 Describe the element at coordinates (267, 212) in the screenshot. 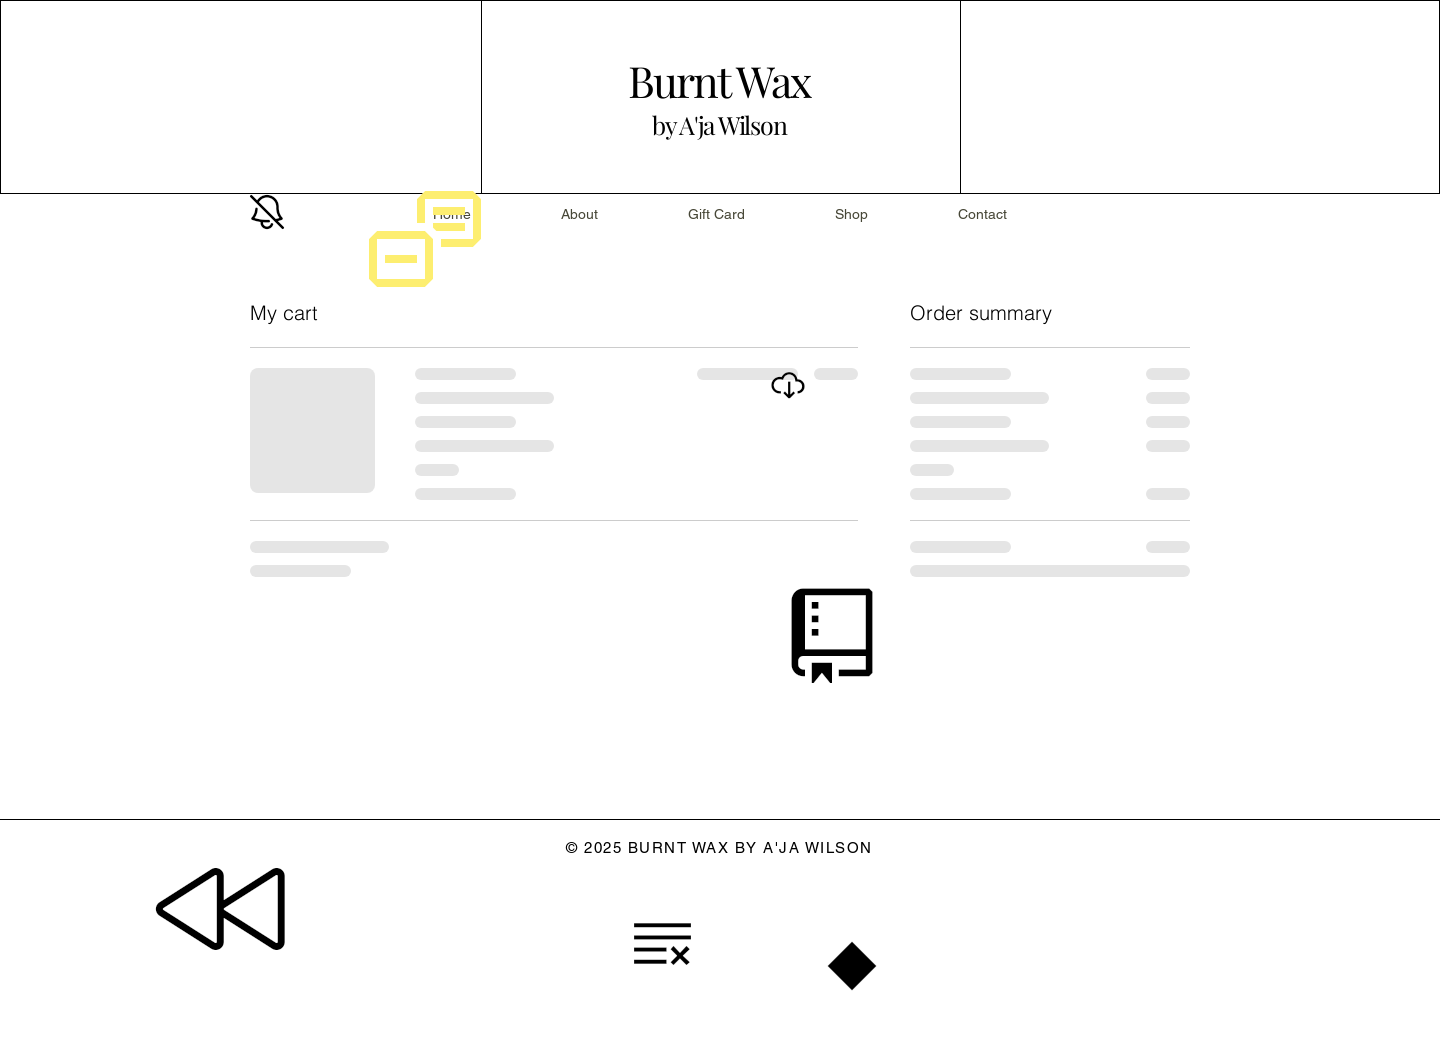

I see `mute notifications` at that location.